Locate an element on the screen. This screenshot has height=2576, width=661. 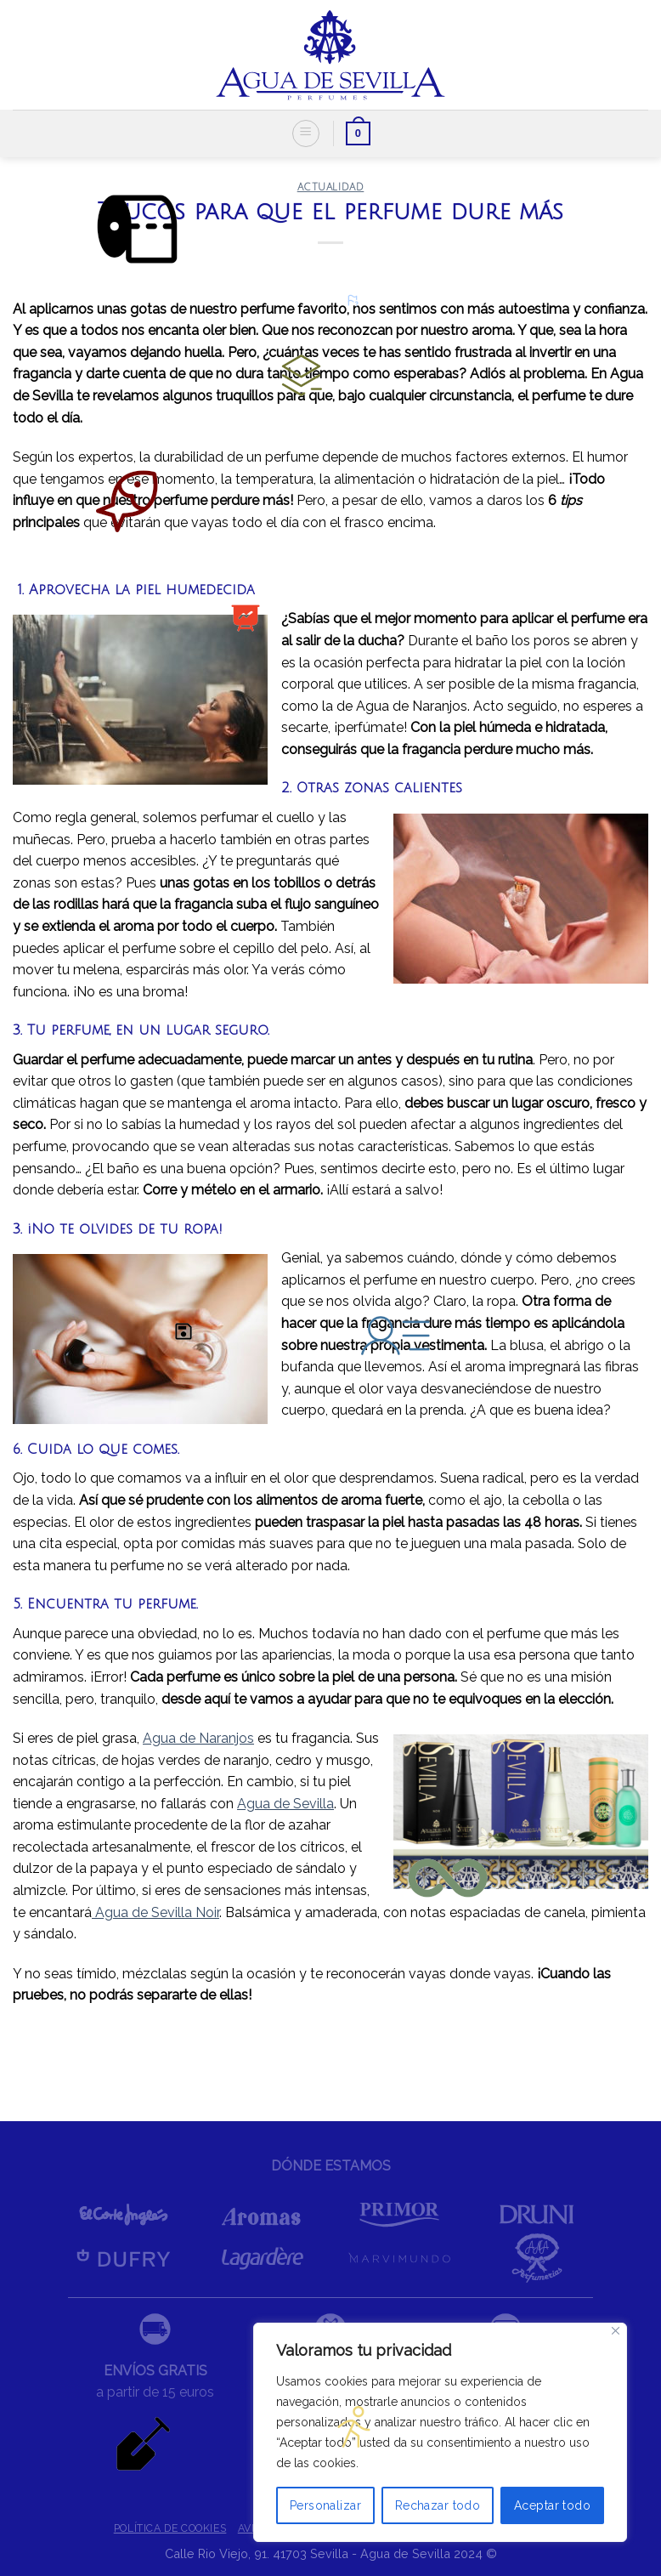
indicates unlimited or infinite content is located at coordinates (448, 1878).